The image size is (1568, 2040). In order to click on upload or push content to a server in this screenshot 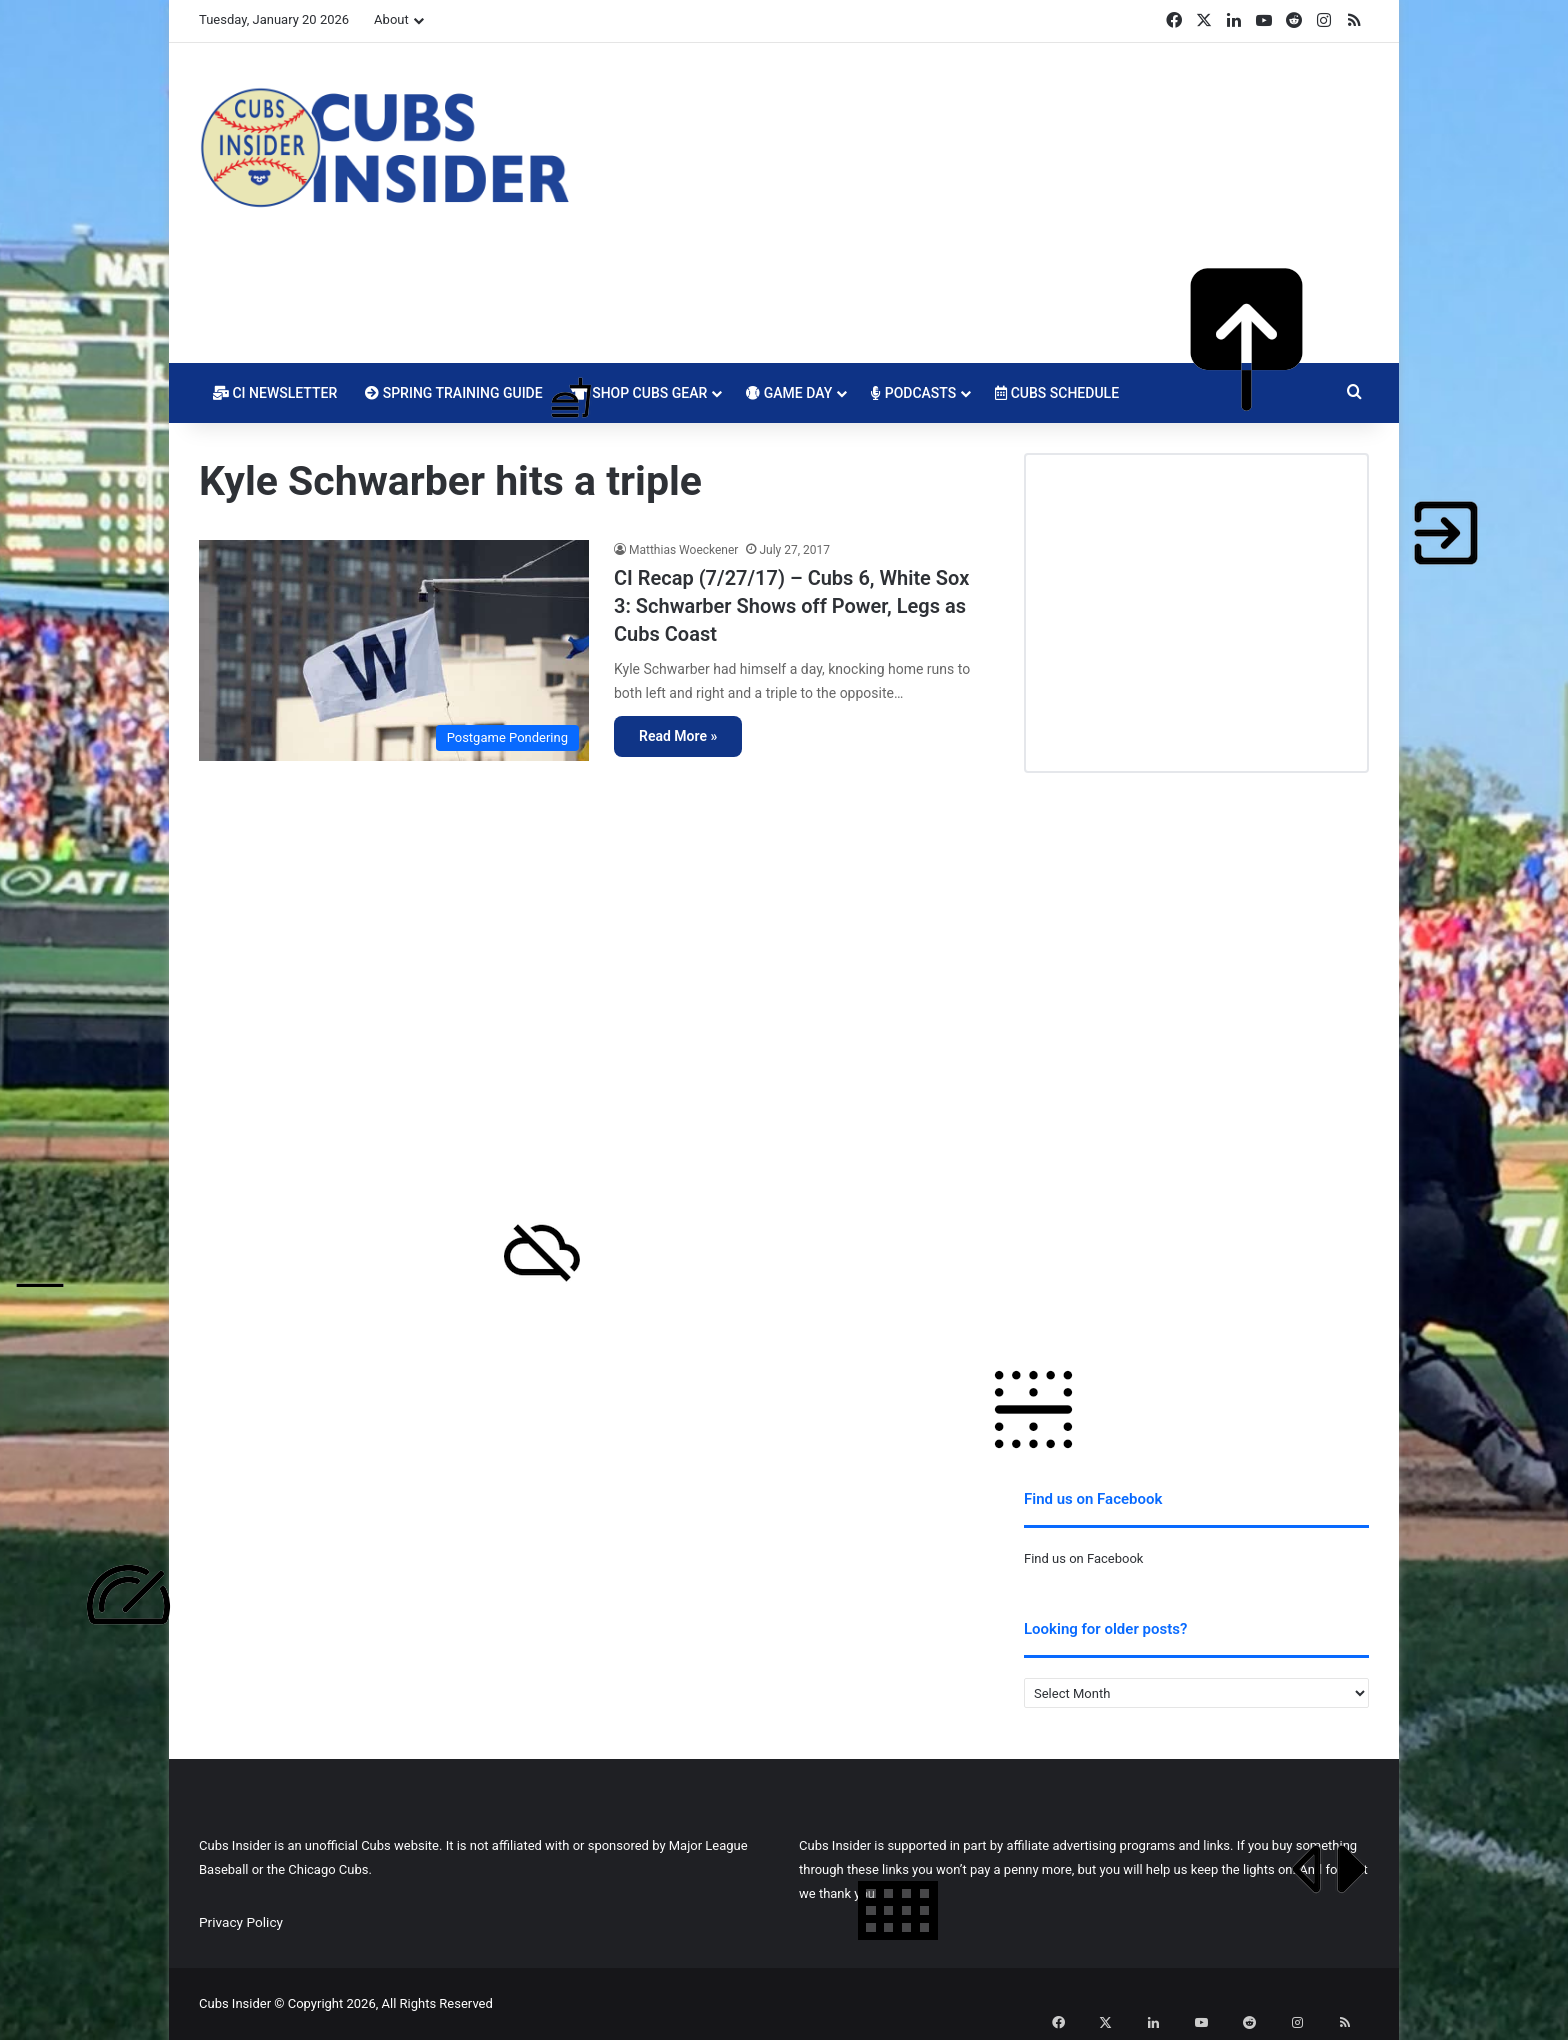, I will do `click(1246, 339)`.